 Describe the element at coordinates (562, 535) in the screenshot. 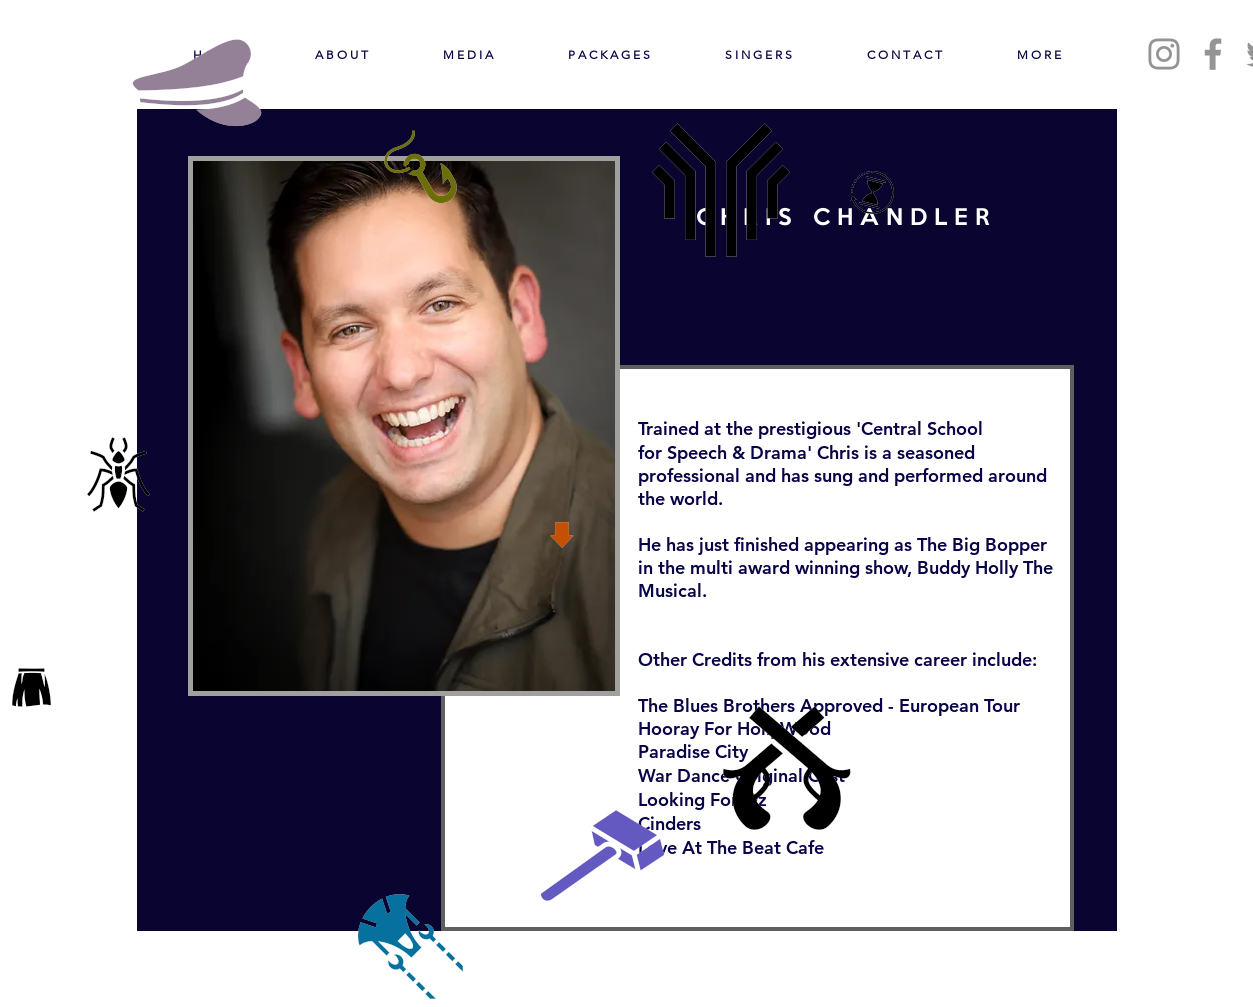

I see `download a file or content` at that location.